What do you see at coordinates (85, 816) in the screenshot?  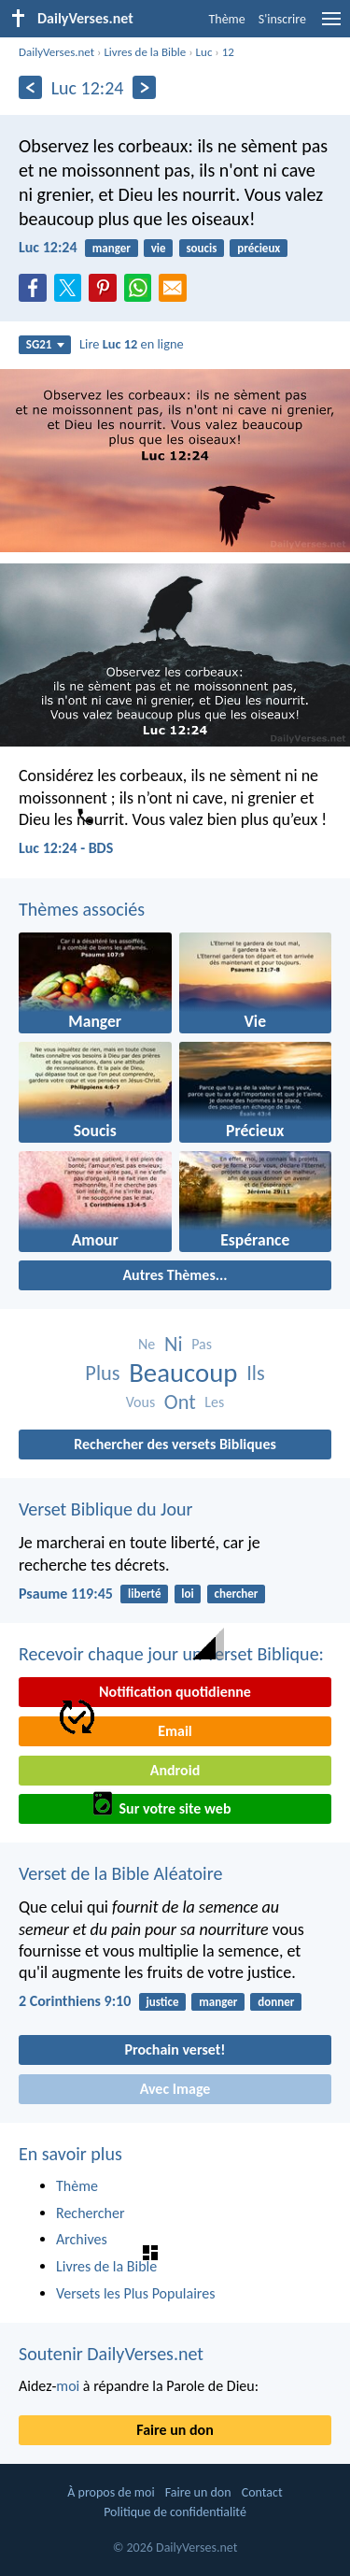 I see `make a phone call` at bounding box center [85, 816].